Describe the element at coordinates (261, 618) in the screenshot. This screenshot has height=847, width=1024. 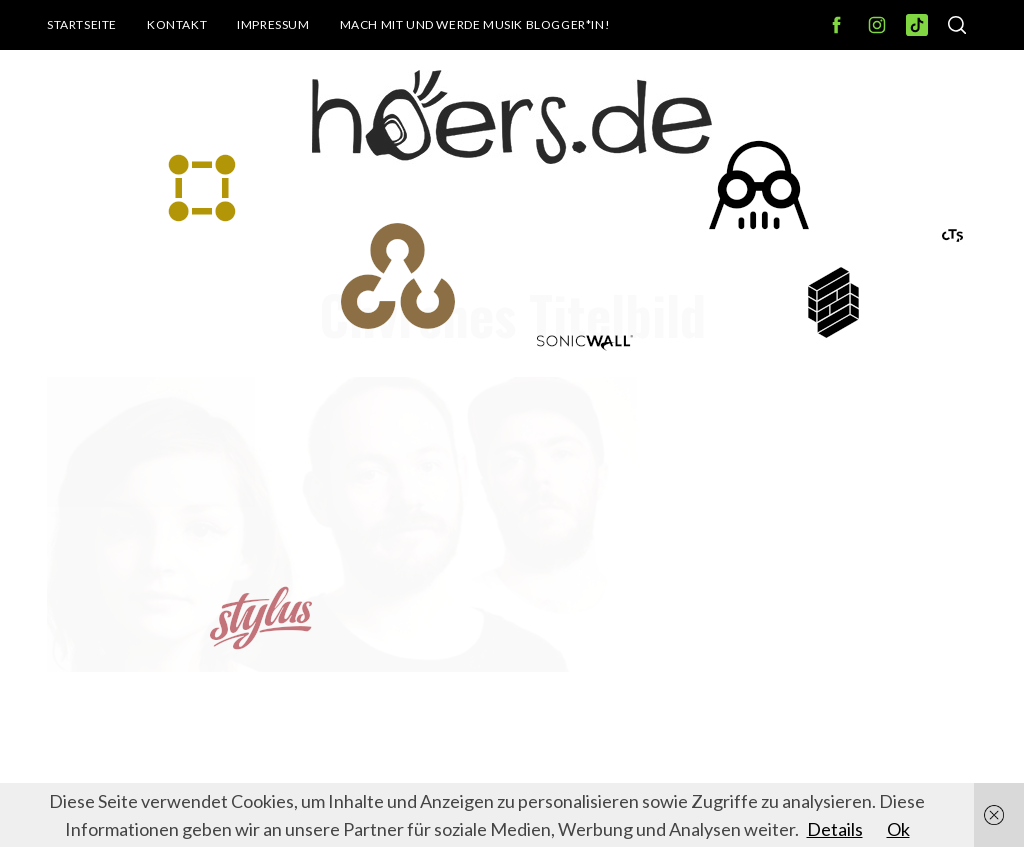
I see `stylus CSS preprocessor logo` at that location.